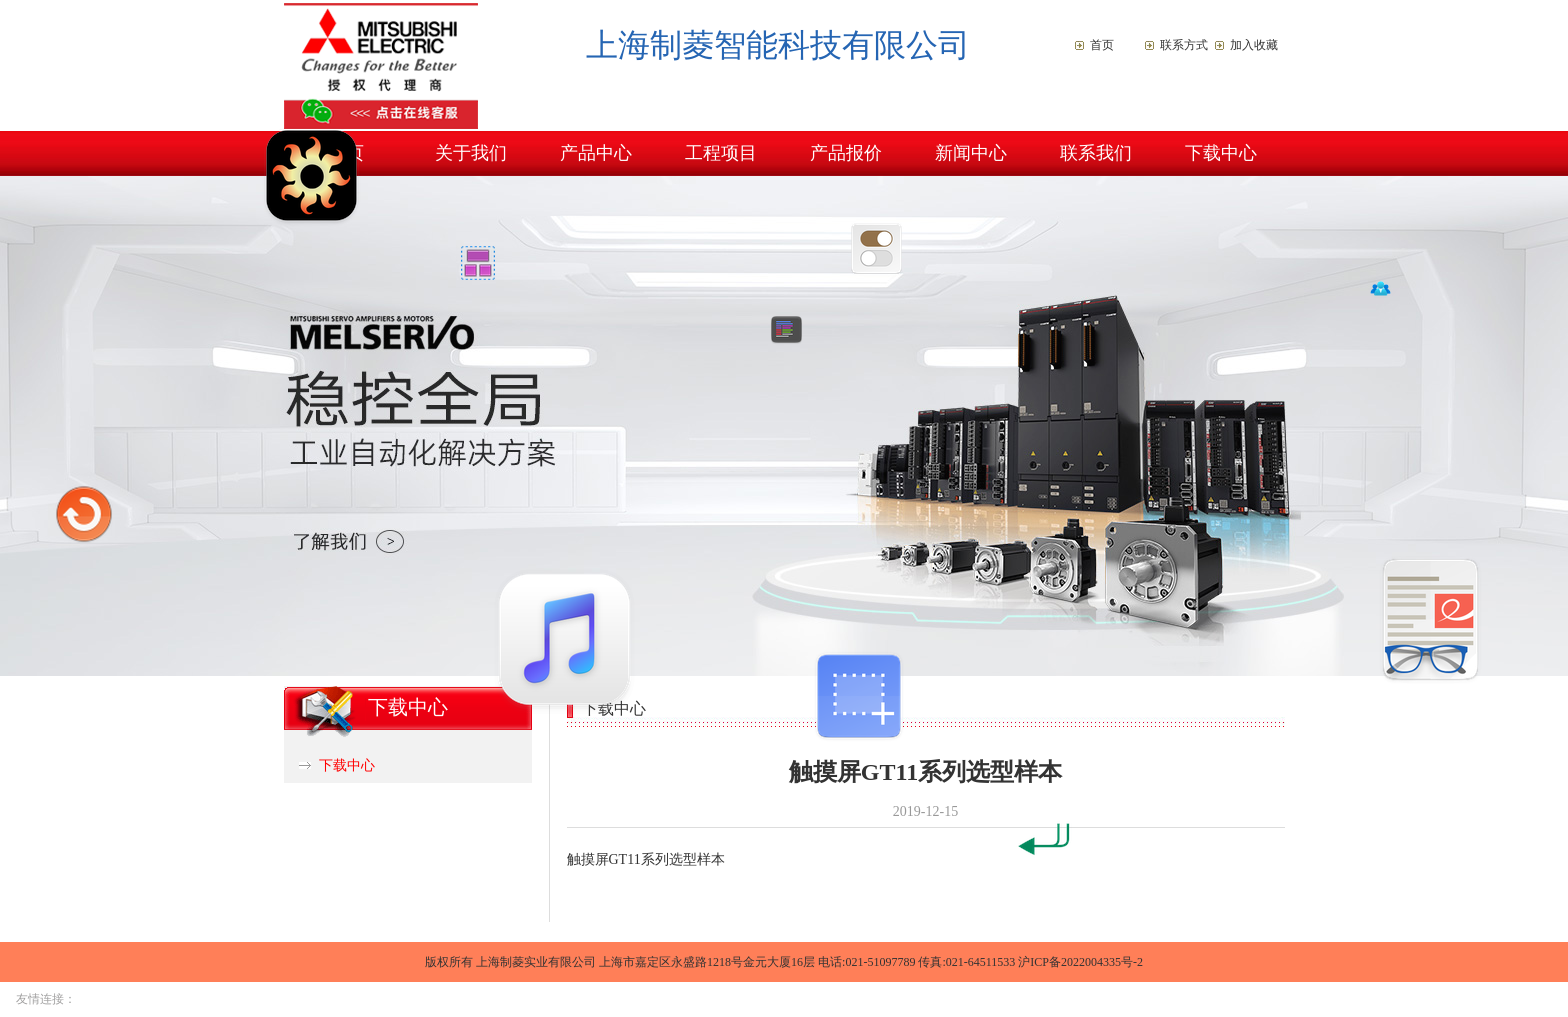 This screenshot has width=1568, height=1017. What do you see at coordinates (1043, 839) in the screenshot?
I see `reply to all recipients of an email` at bounding box center [1043, 839].